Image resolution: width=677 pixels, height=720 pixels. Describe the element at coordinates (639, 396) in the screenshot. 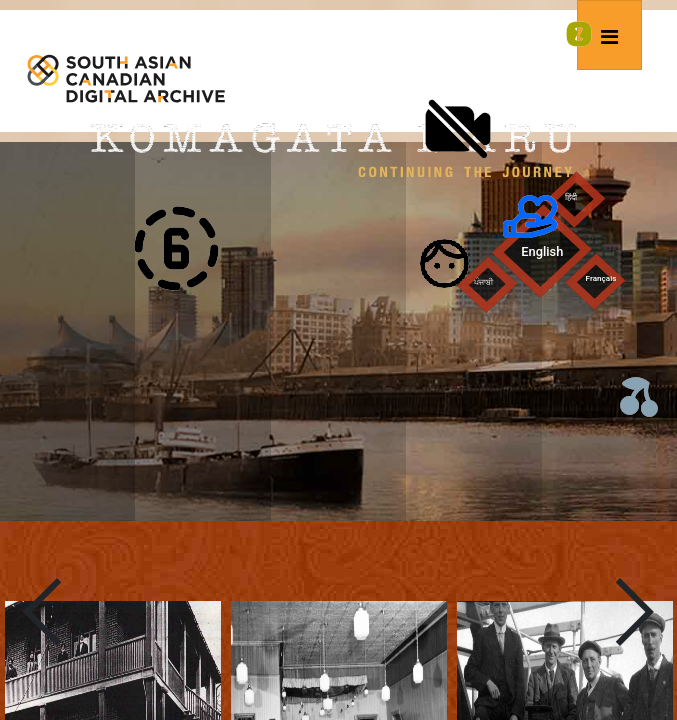

I see `indicates fruit or food category` at that location.